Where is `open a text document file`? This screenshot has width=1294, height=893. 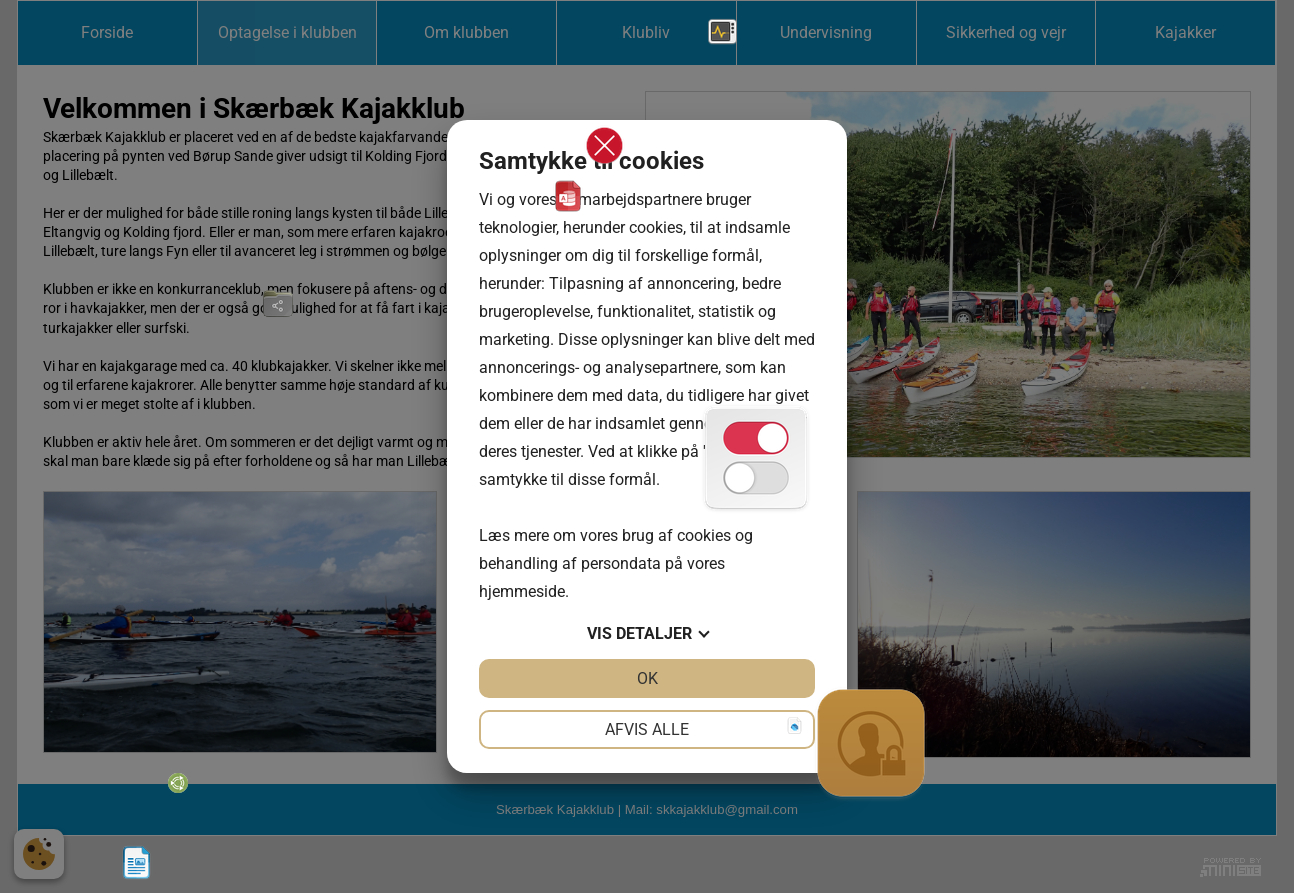
open a text document file is located at coordinates (136, 862).